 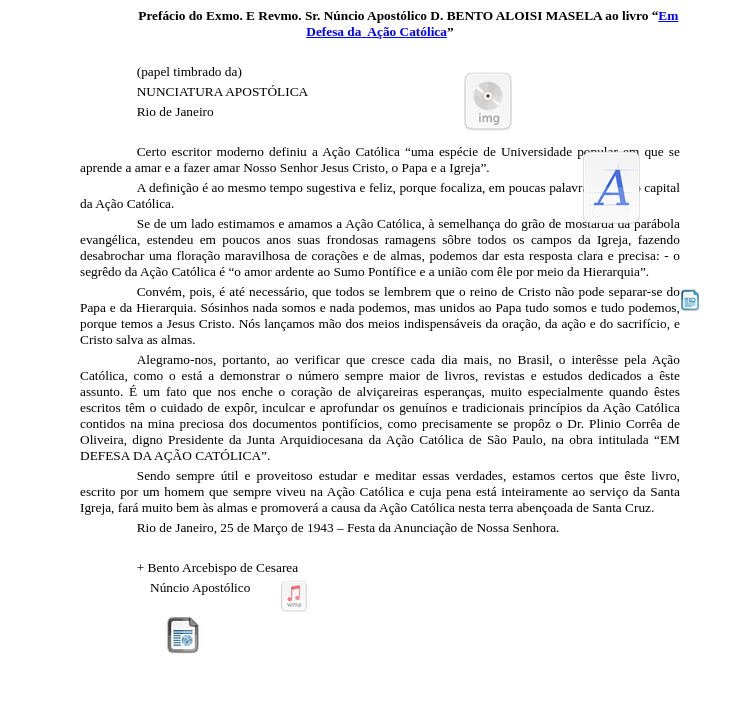 What do you see at coordinates (611, 187) in the screenshot?
I see `open a font file` at bounding box center [611, 187].